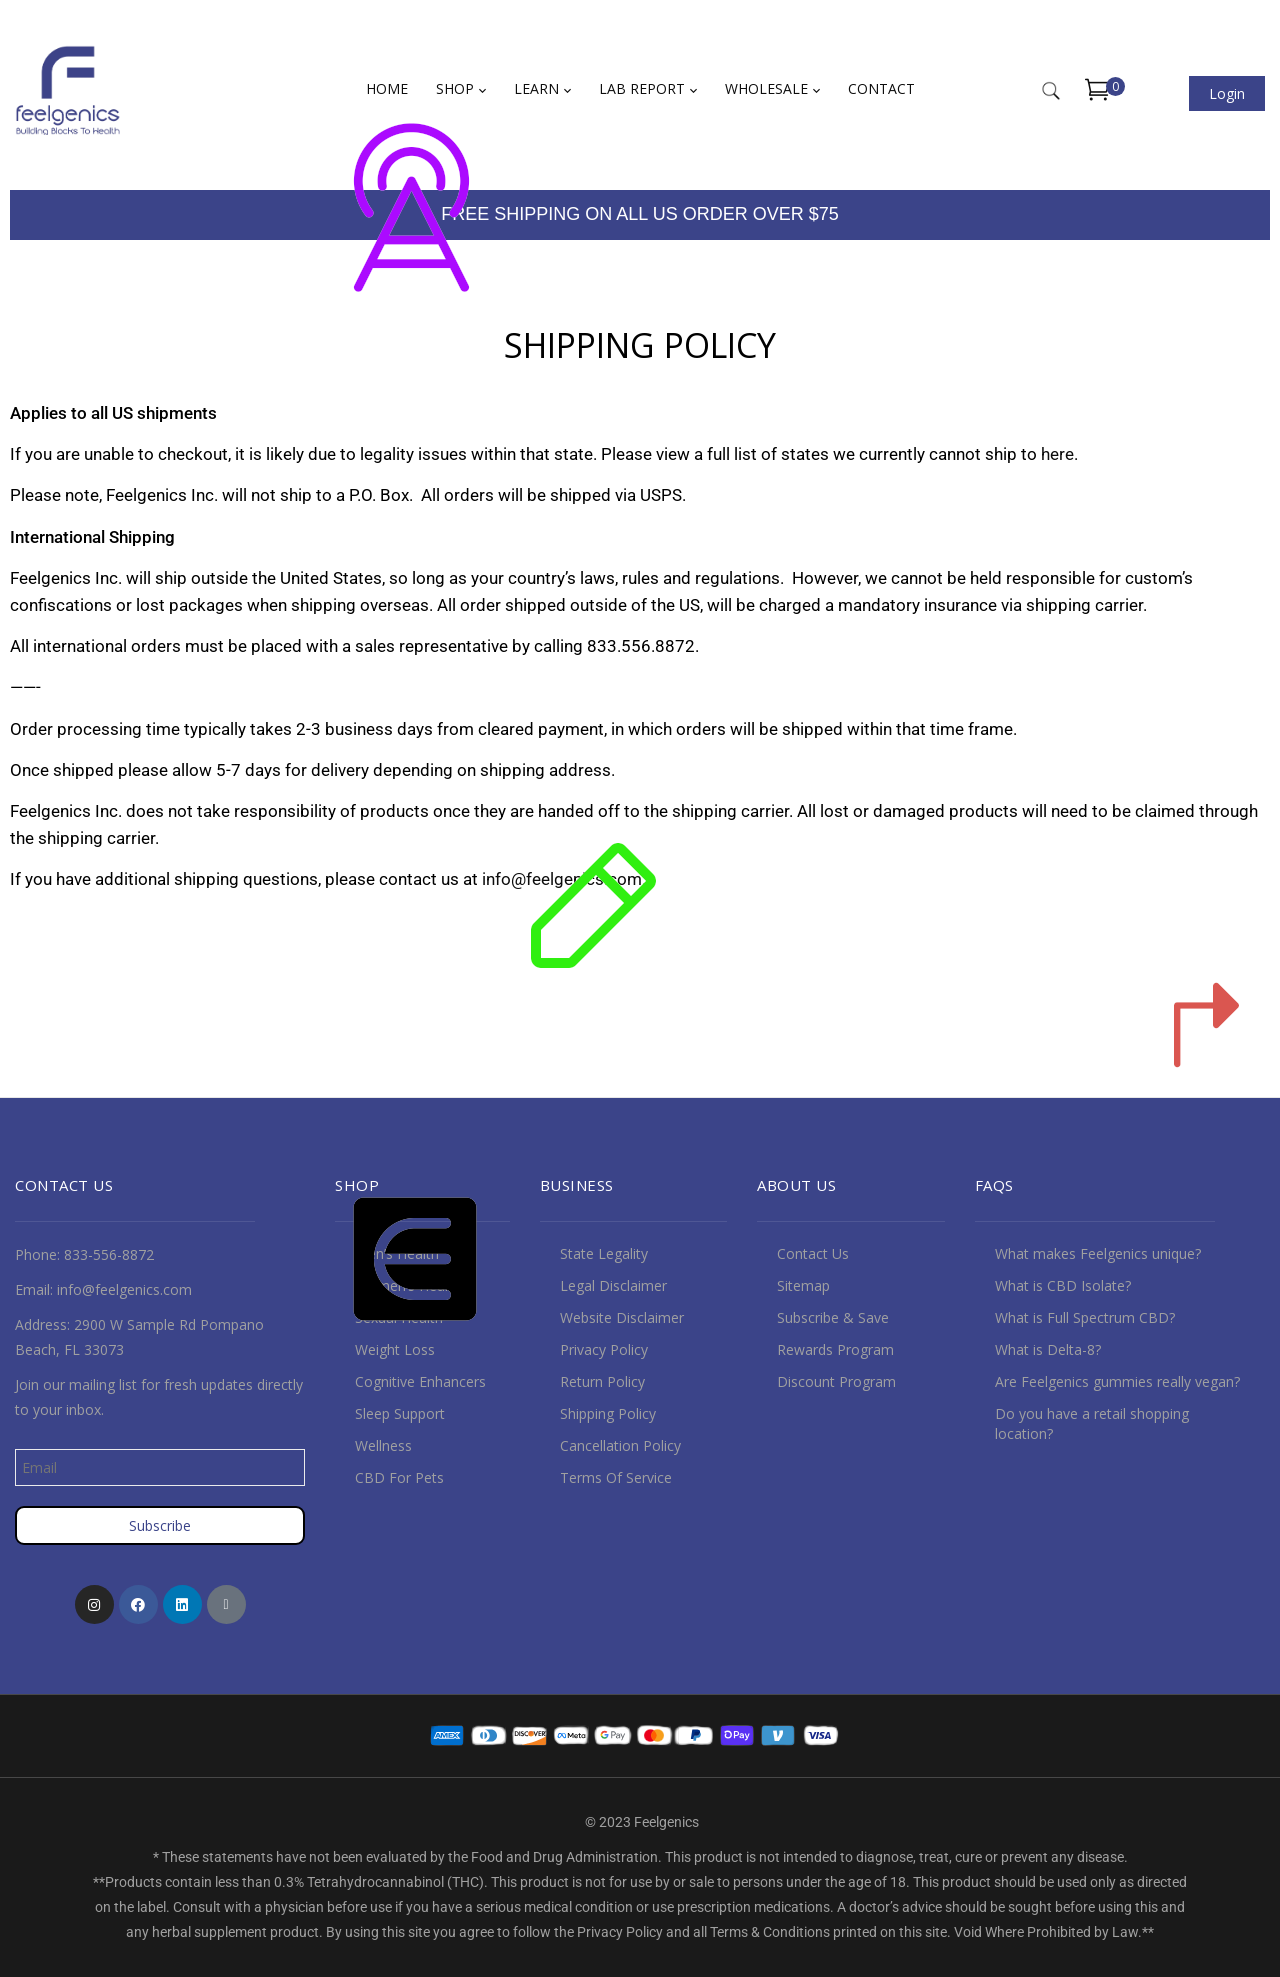  What do you see at coordinates (591, 908) in the screenshot?
I see `edit content or text` at bounding box center [591, 908].